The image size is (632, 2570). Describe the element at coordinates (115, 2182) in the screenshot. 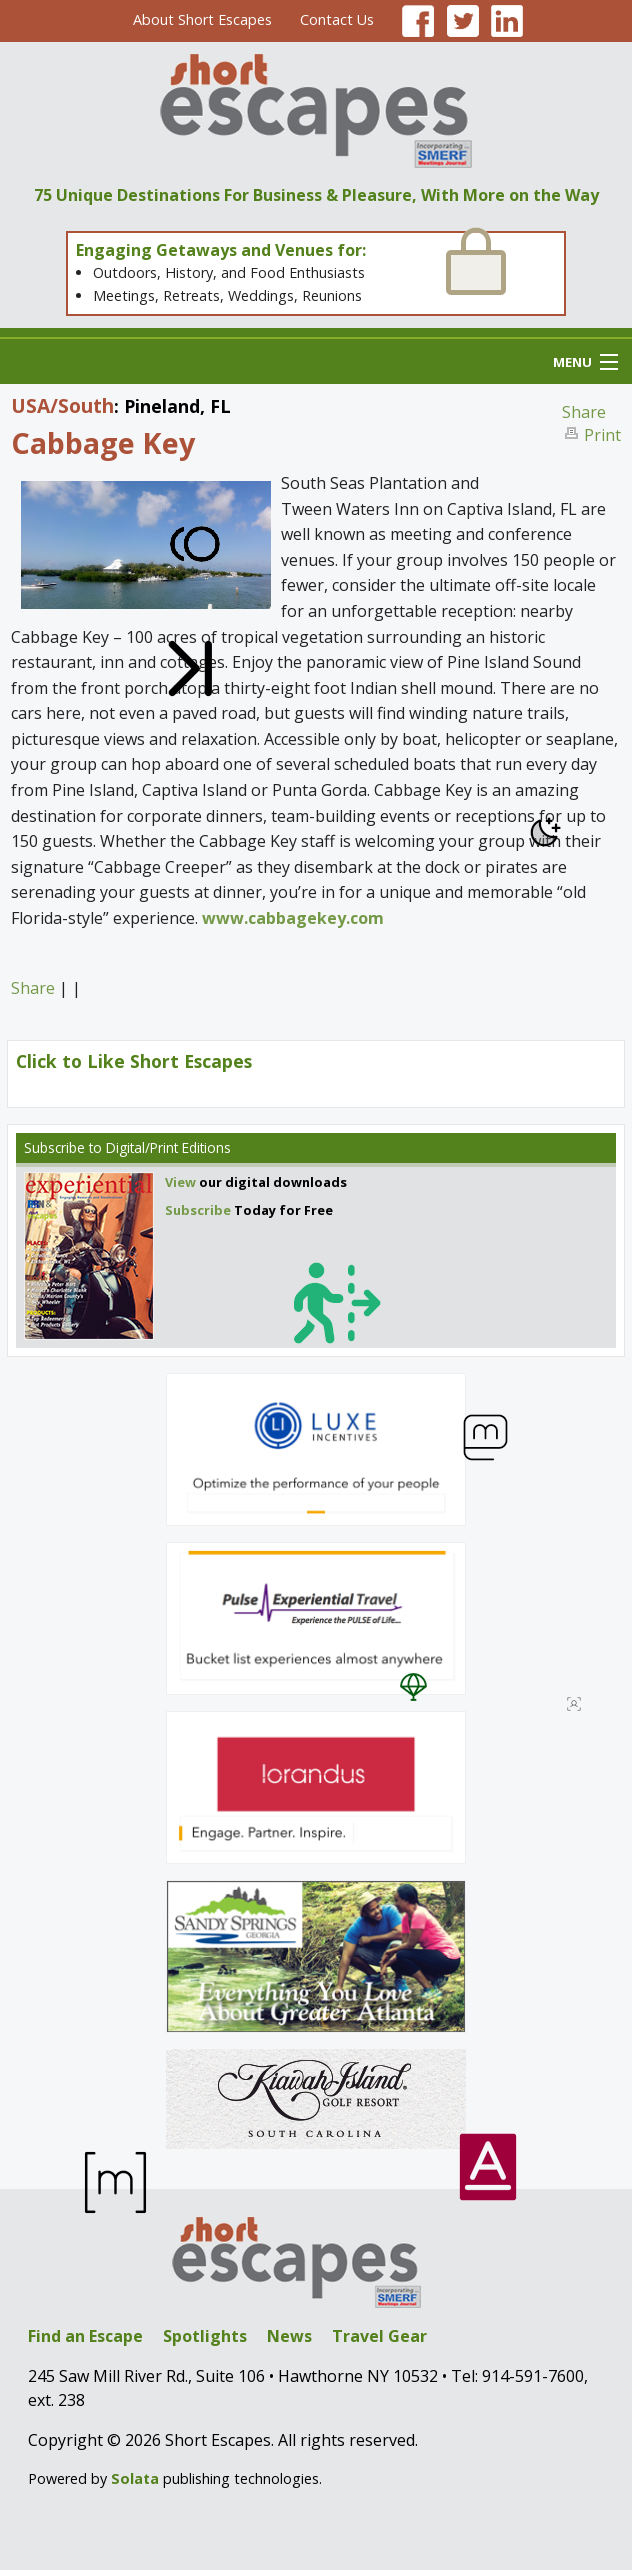

I see `link to Matrix messaging platform` at that location.